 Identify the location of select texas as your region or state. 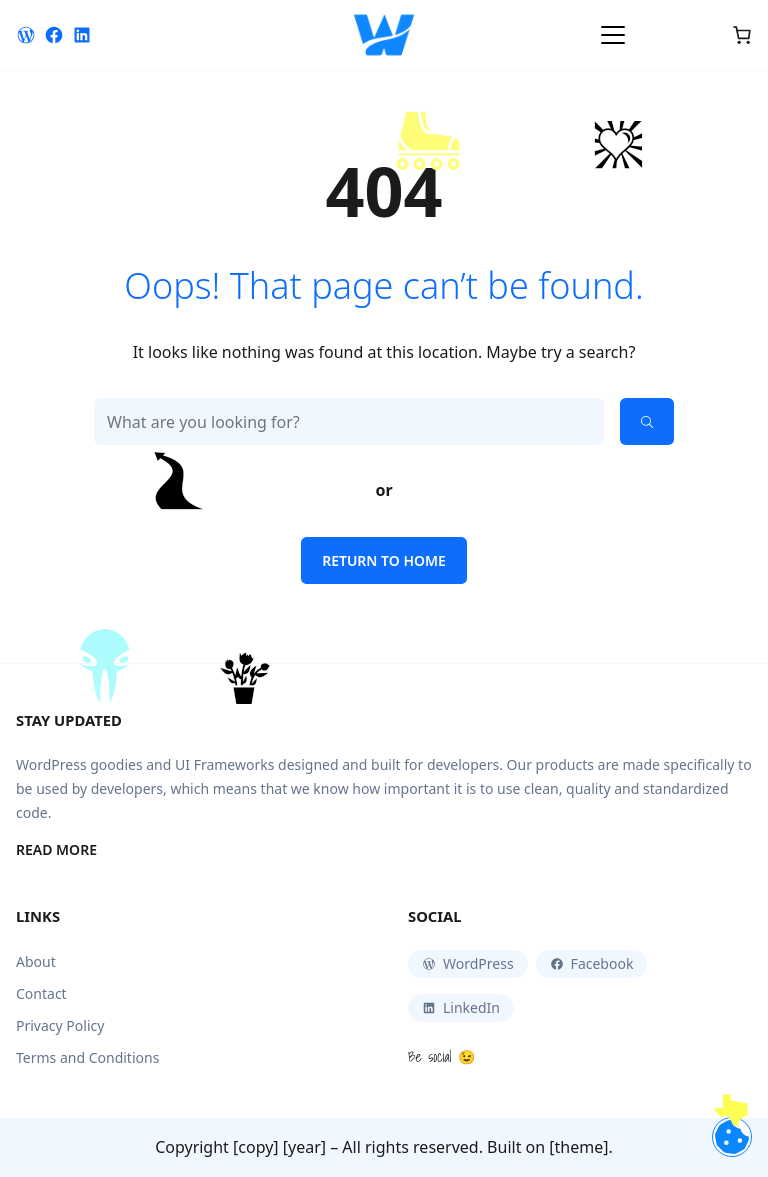
(730, 1110).